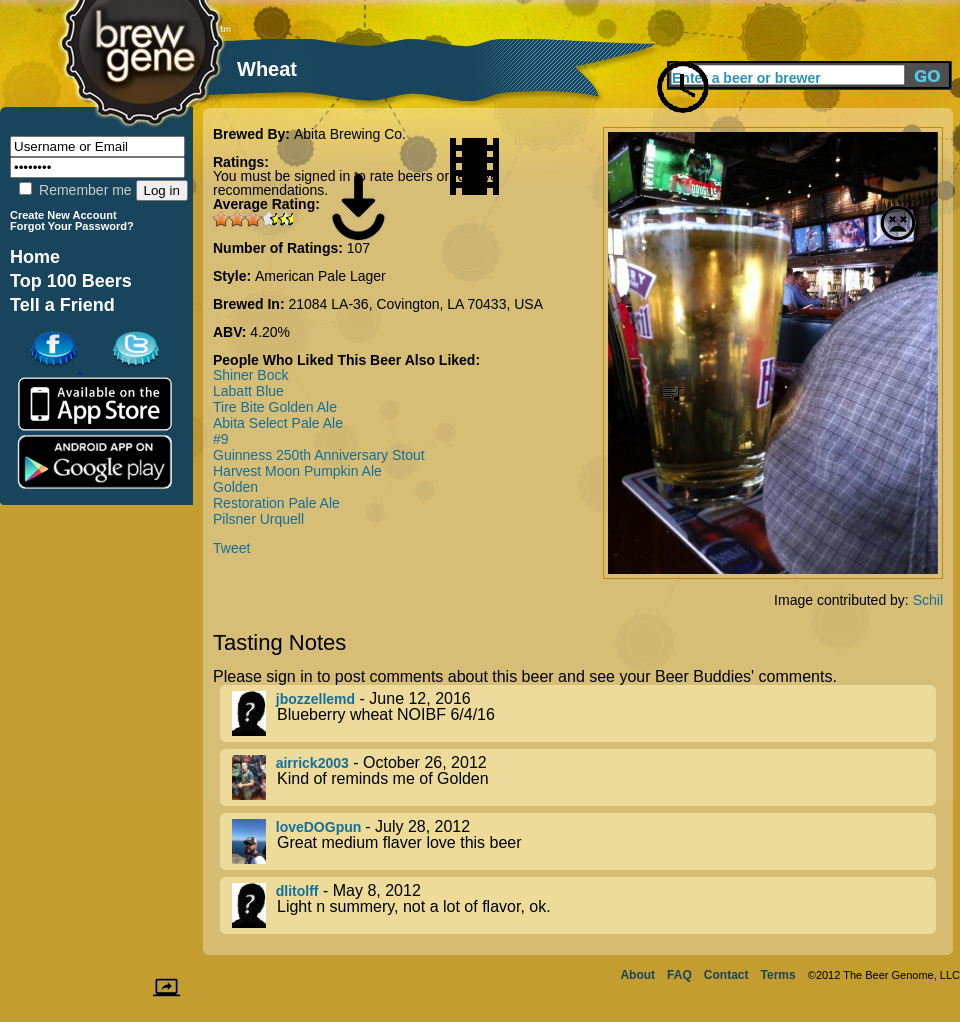 Image resolution: width=960 pixels, height=1022 pixels. What do you see at coordinates (683, 87) in the screenshot?
I see `view time or clock settings` at bounding box center [683, 87].